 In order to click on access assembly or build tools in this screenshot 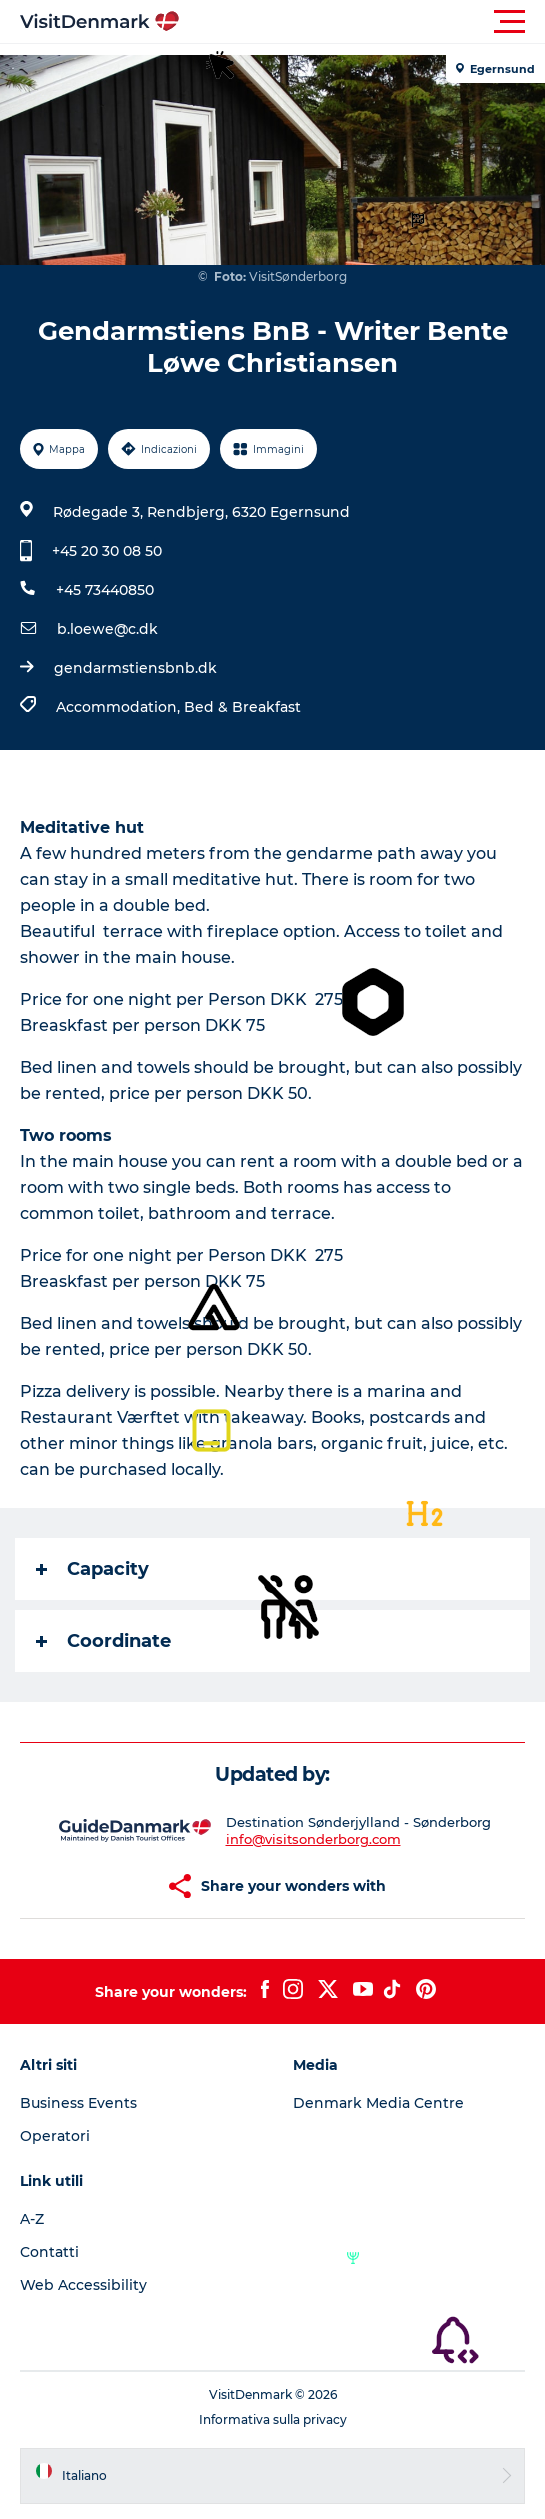, I will do `click(373, 1002)`.